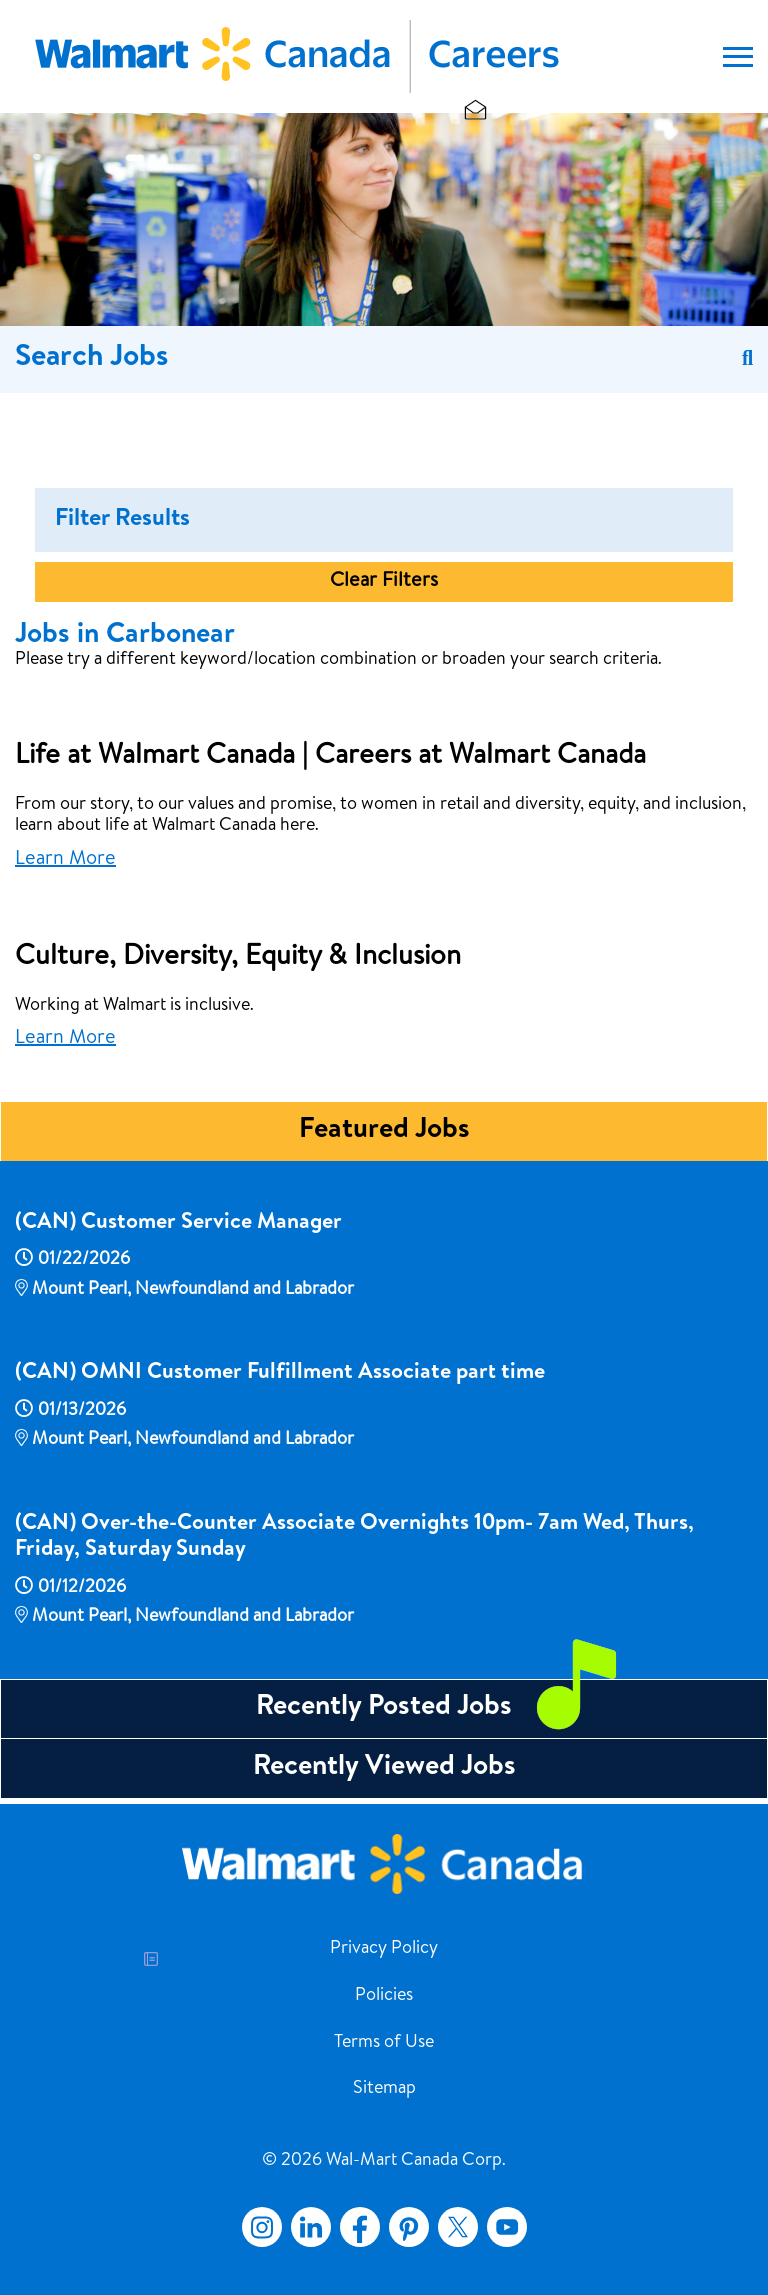 This screenshot has height=2295, width=768. Describe the element at coordinates (475, 110) in the screenshot. I see `view an opened email or message` at that location.